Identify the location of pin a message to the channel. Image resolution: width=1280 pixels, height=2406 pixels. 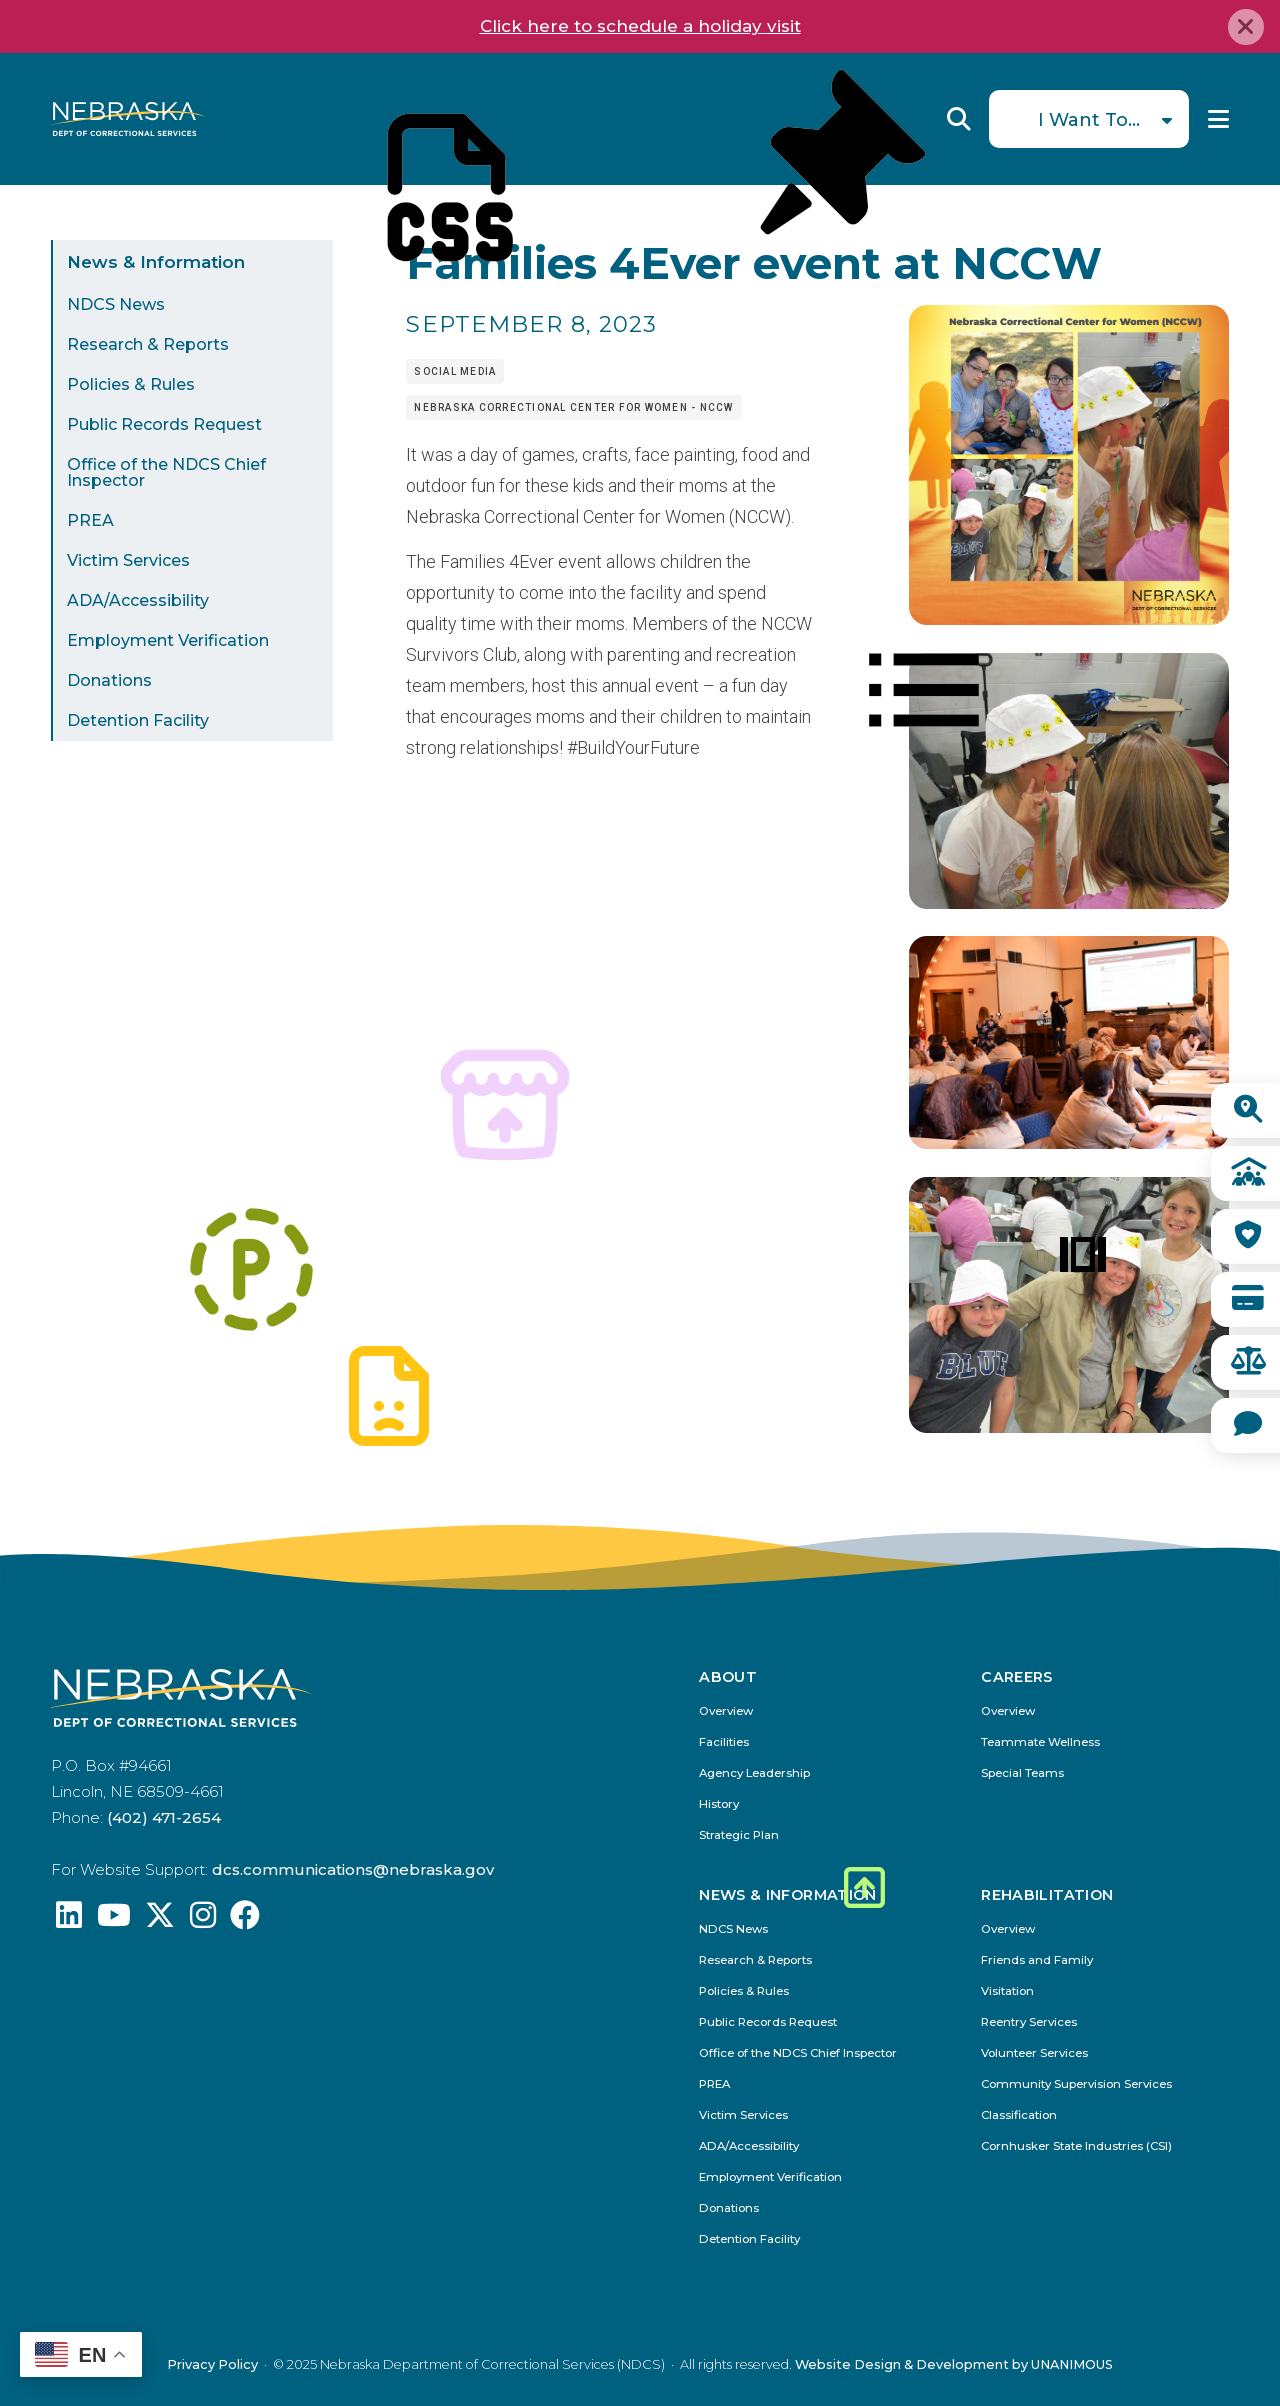
(833, 161).